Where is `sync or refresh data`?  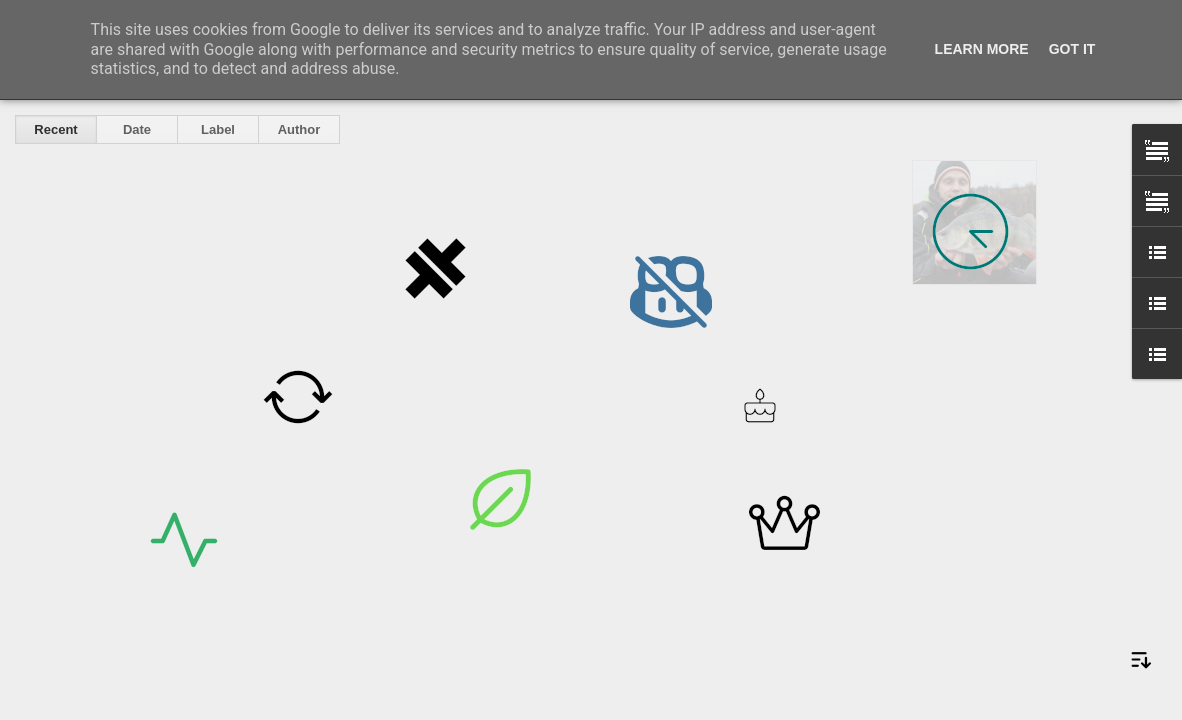
sync or refresh data is located at coordinates (298, 397).